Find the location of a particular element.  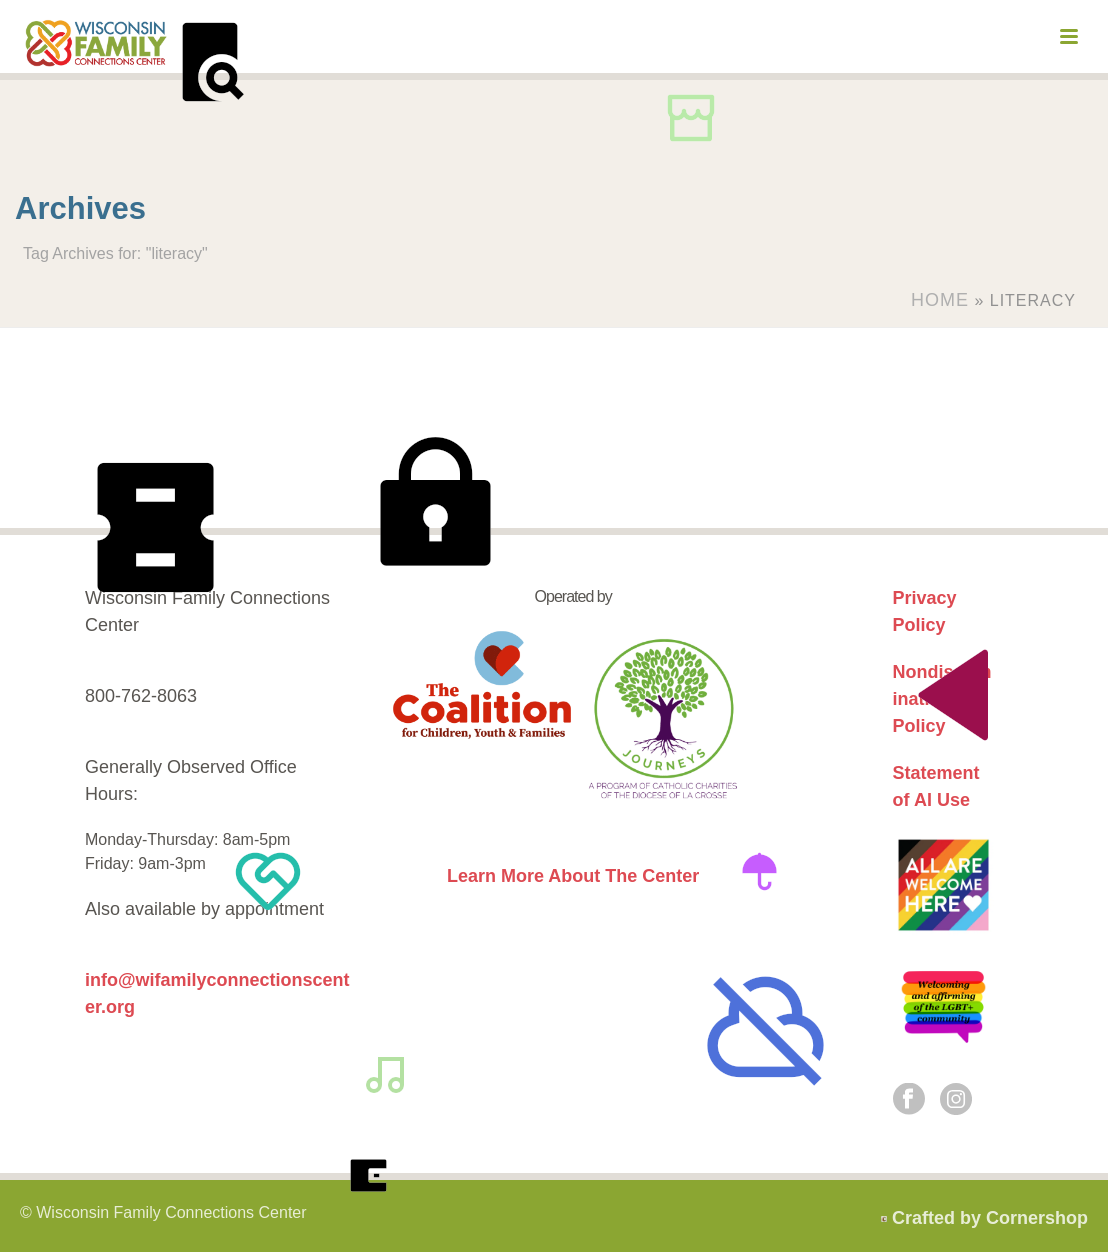

browse or open the store is located at coordinates (691, 118).